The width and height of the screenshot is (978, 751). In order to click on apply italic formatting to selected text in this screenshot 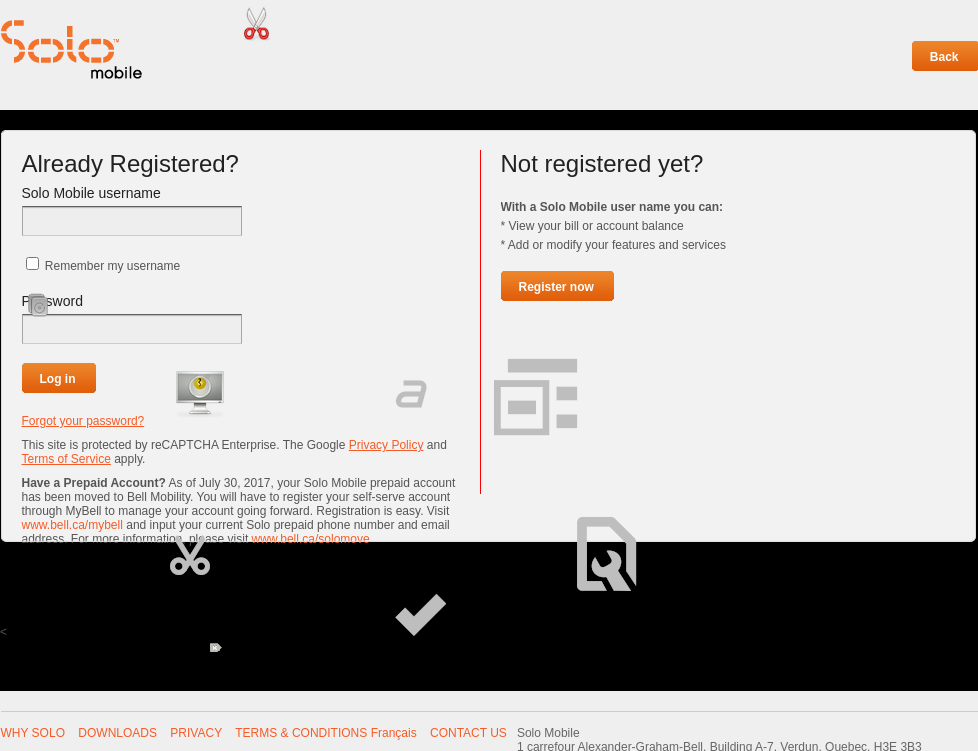, I will do `click(413, 394)`.